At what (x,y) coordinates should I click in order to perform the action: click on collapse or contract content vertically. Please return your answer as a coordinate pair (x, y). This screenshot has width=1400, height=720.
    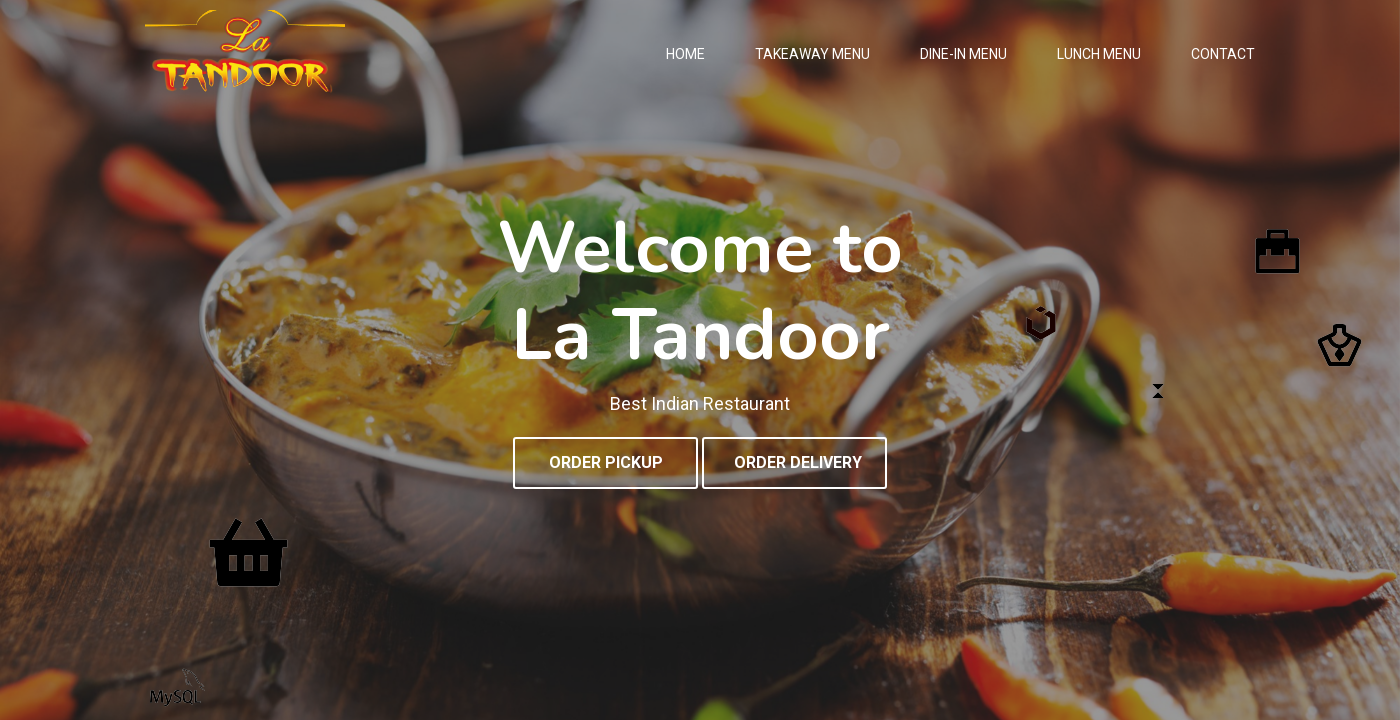
    Looking at the image, I should click on (1158, 391).